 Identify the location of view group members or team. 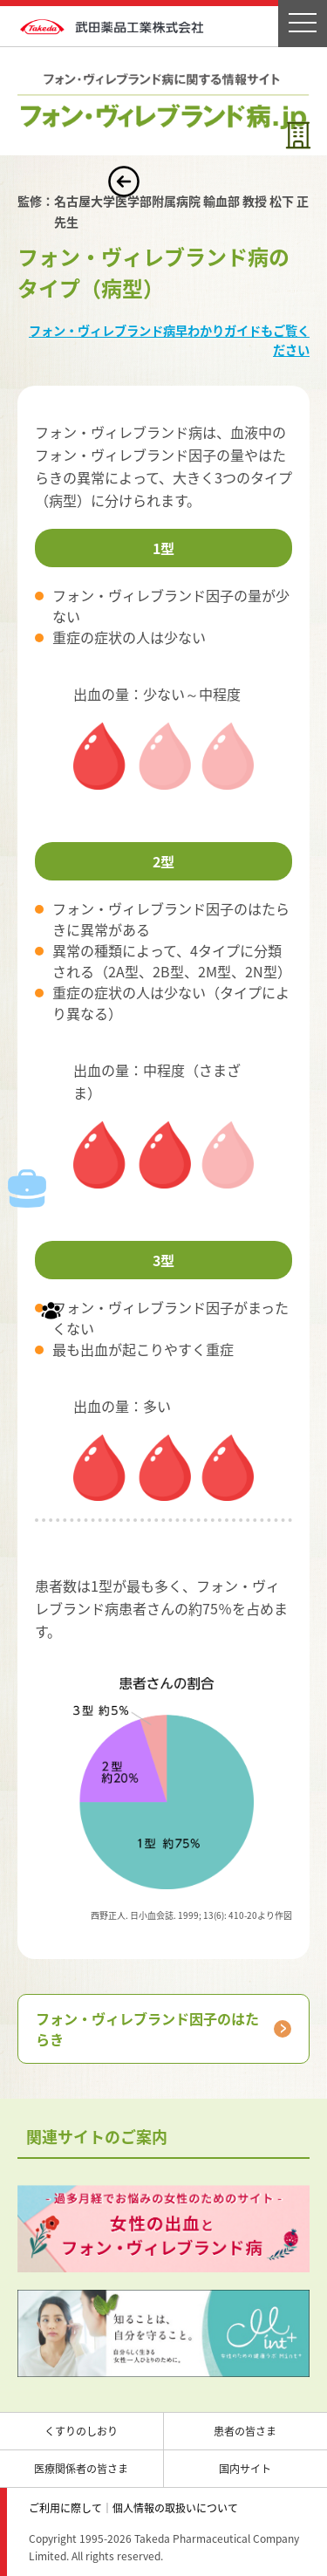
(51, 1310).